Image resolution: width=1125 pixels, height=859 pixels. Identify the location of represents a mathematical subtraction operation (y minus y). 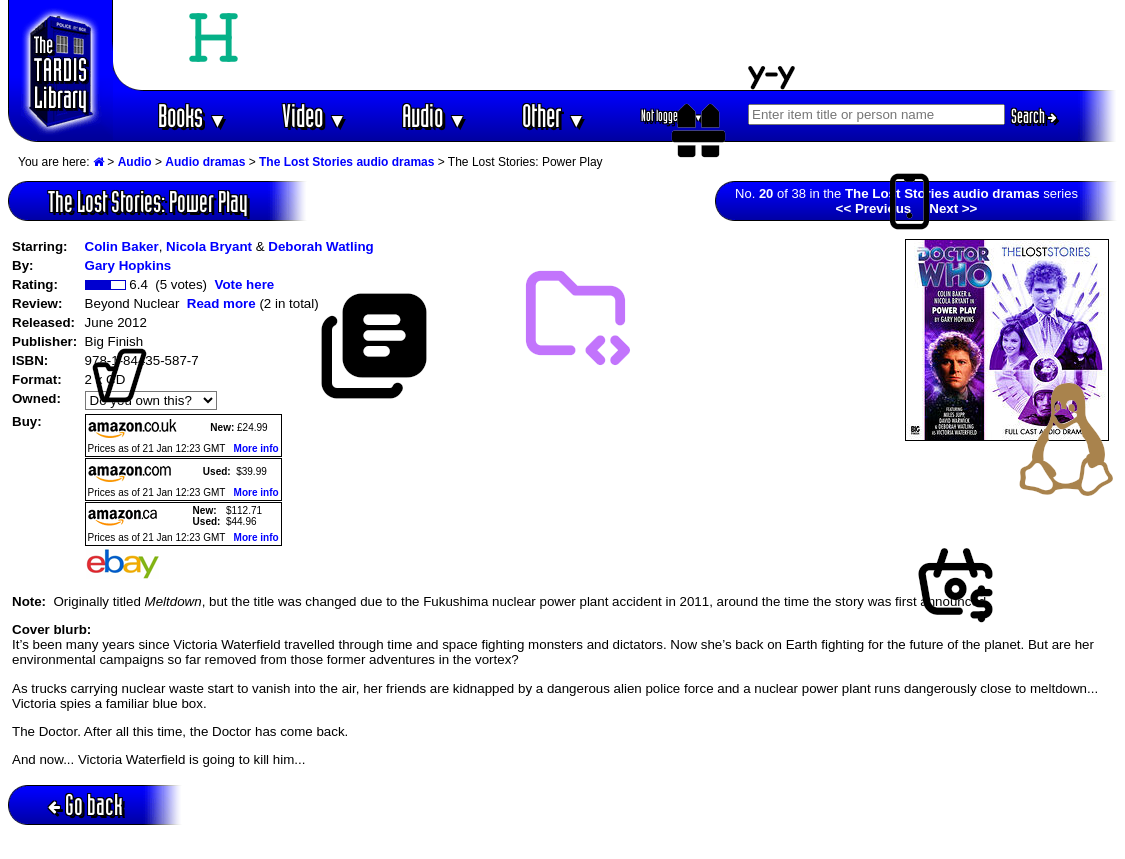
(771, 74).